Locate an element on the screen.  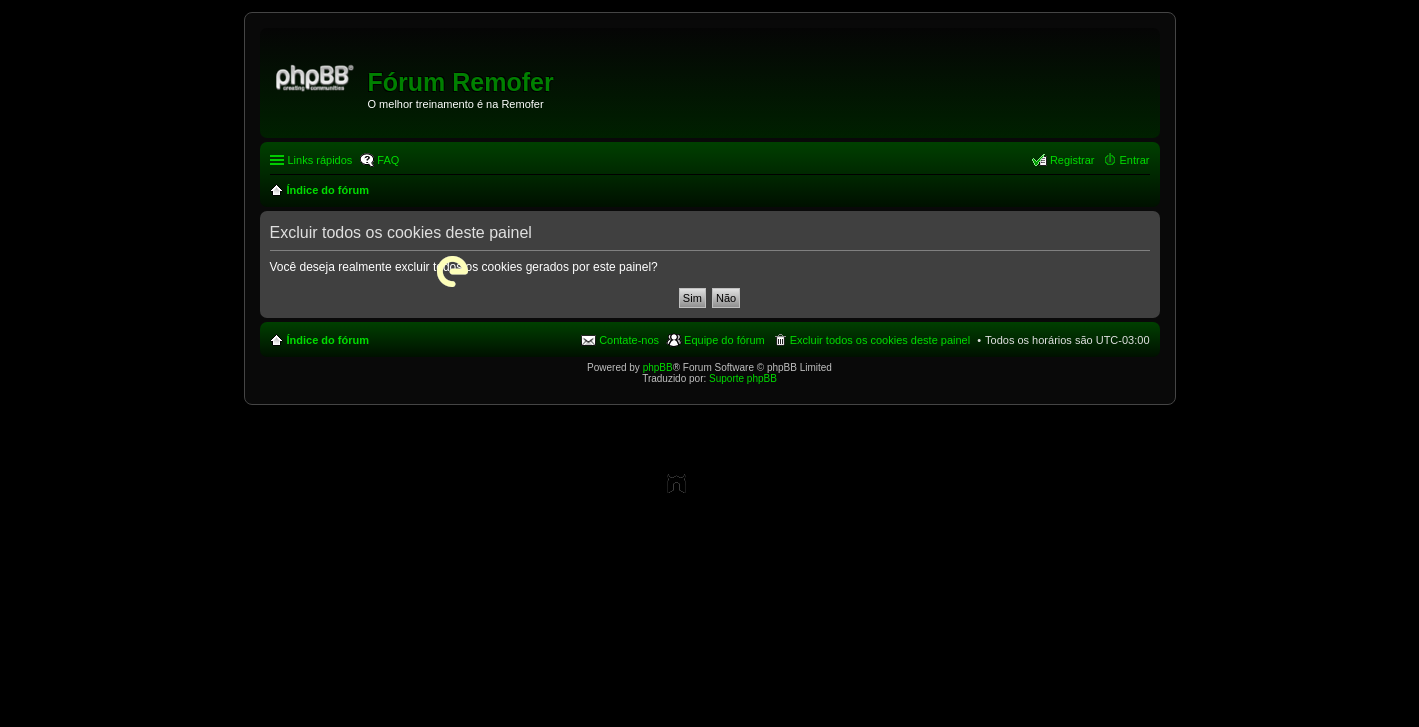
nodemon development tool logo is located at coordinates (676, 483).